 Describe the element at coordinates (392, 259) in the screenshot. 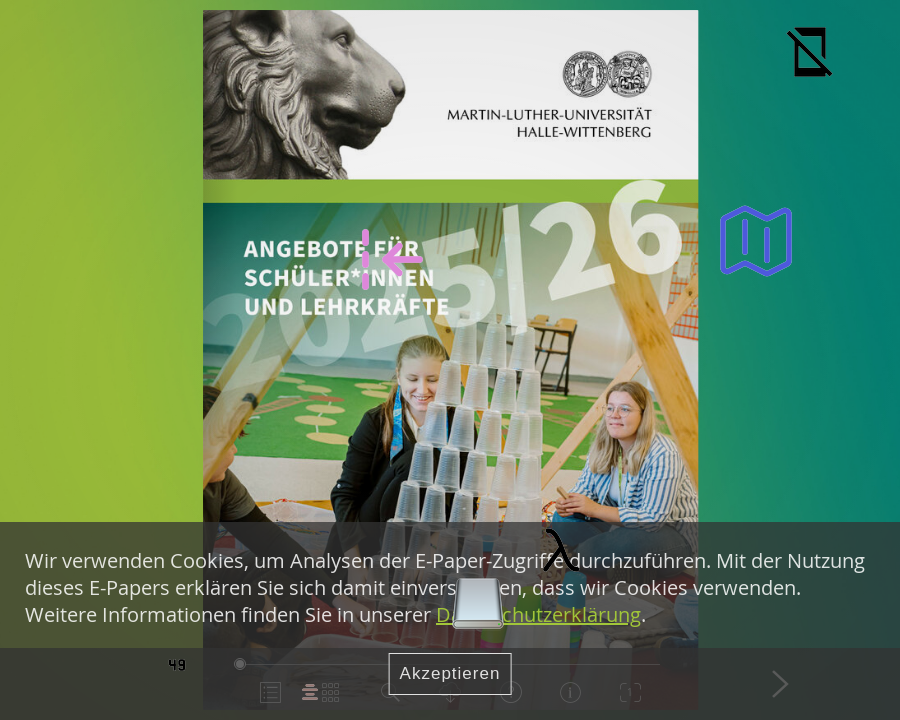

I see `collapse panel to the left` at that location.